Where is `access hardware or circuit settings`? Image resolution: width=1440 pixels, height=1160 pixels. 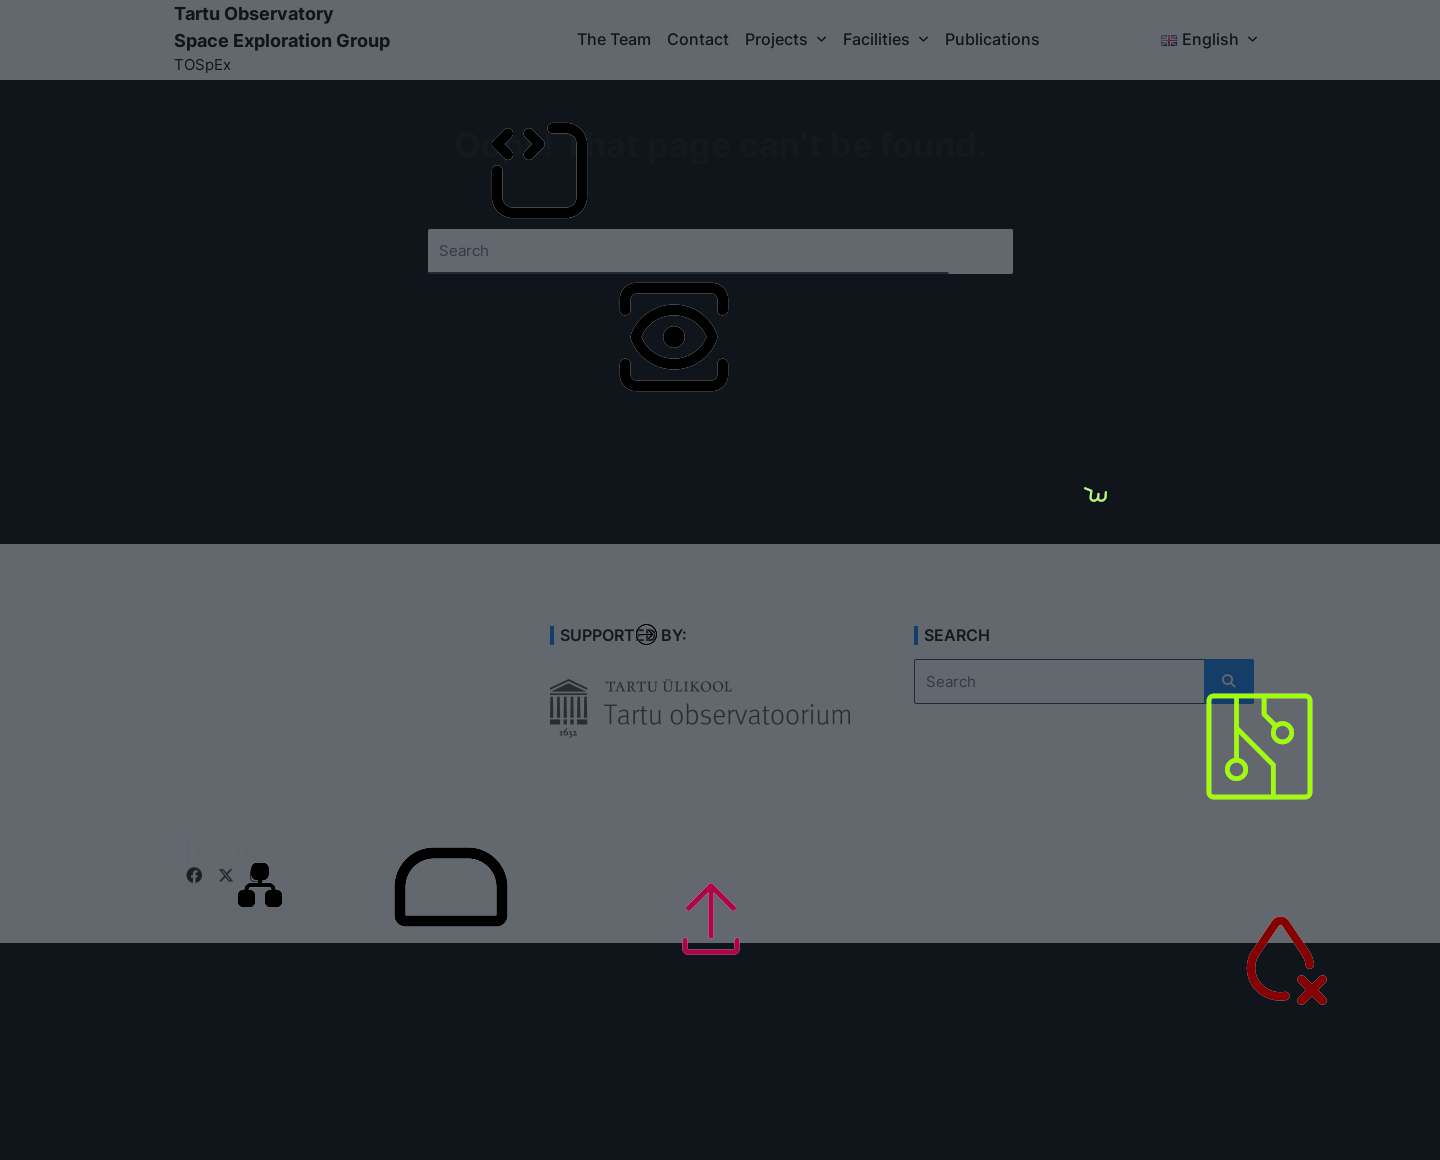 access hardware or circuit settings is located at coordinates (1259, 746).